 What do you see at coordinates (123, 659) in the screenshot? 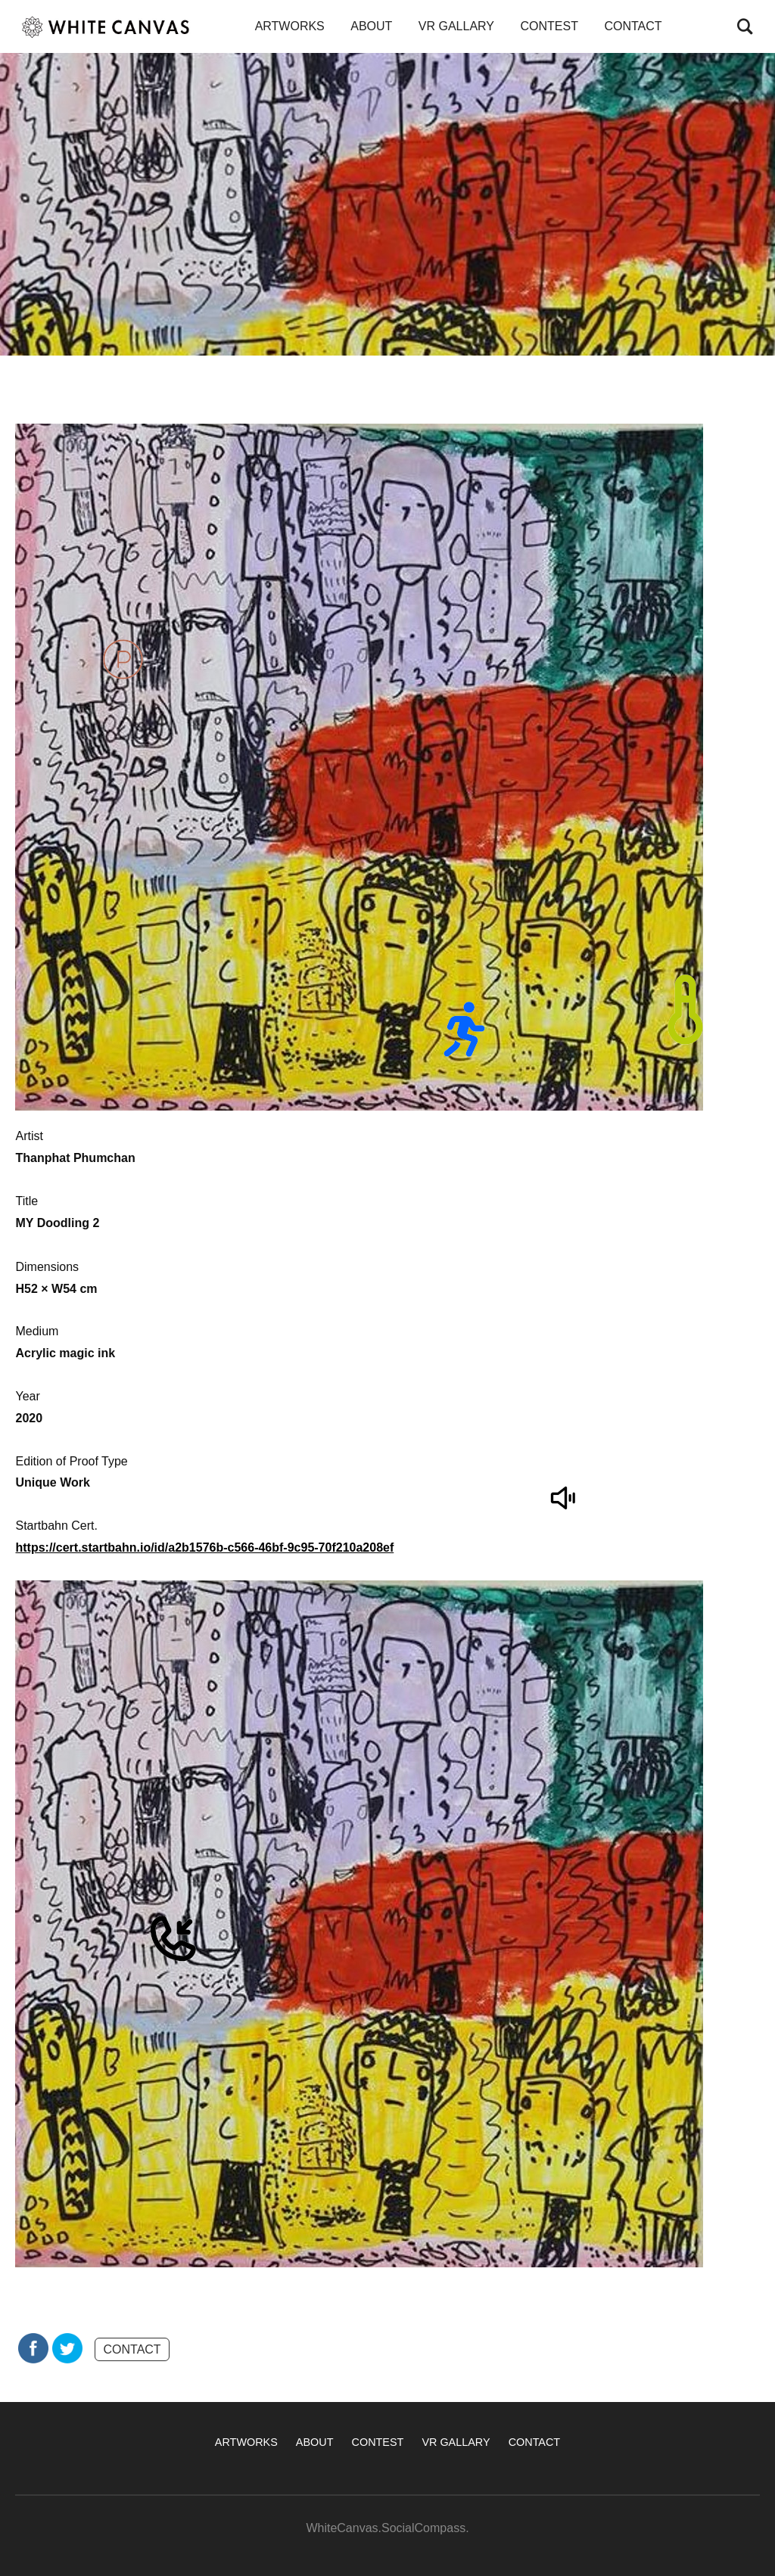
I see `parking availability or location indicator` at bounding box center [123, 659].